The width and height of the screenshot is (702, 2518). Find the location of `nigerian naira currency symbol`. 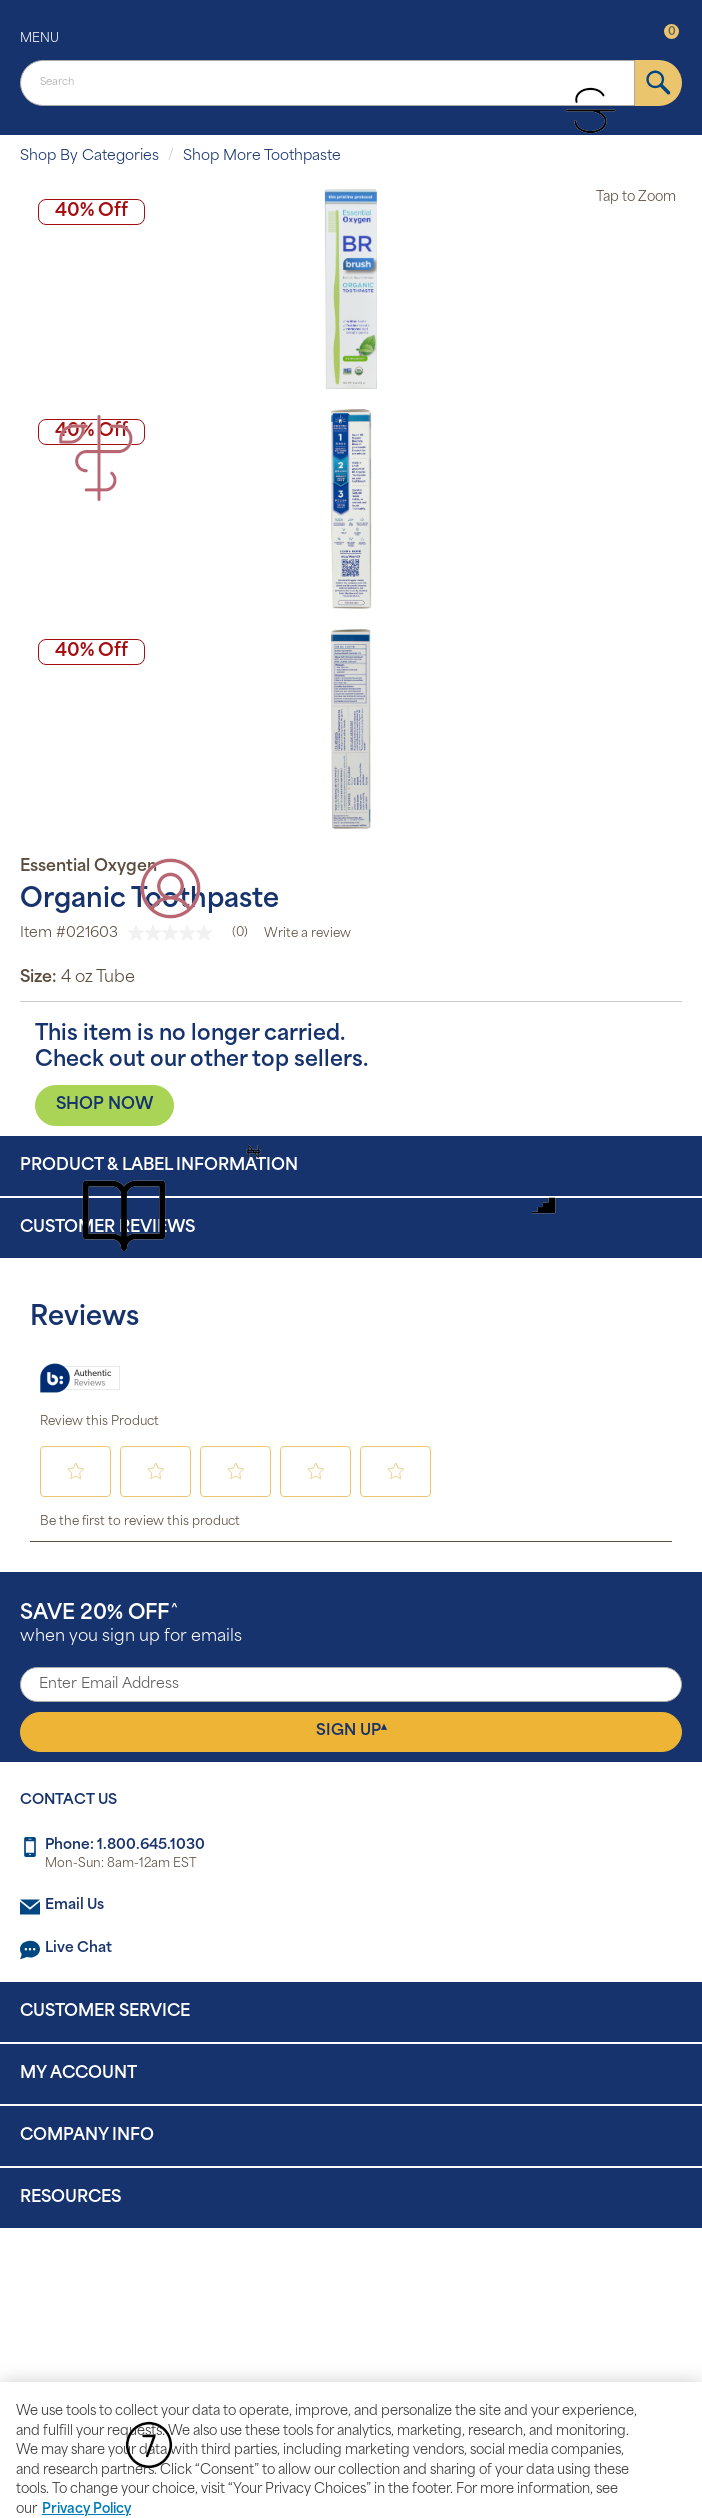

nigerian naira currency symbol is located at coordinates (253, 1151).